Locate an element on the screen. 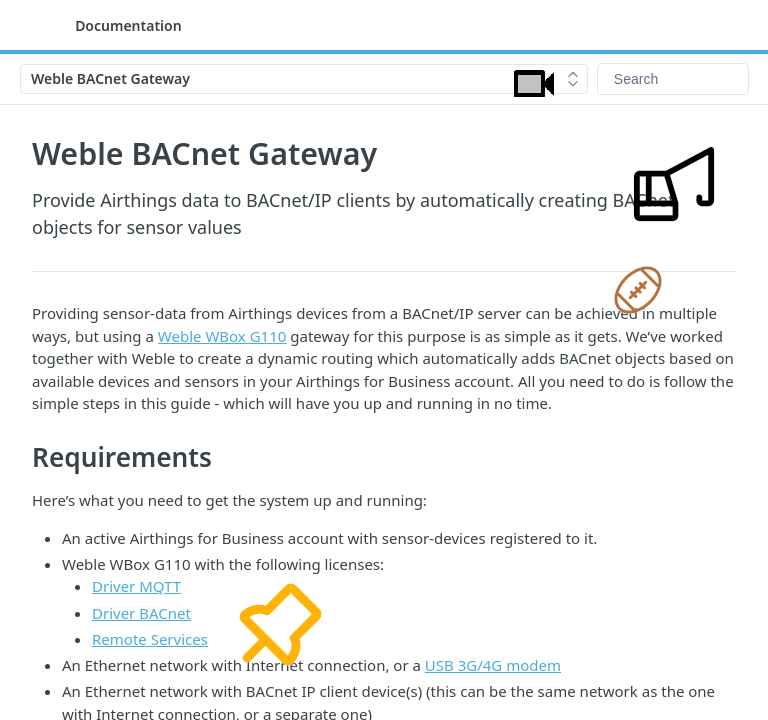  pin an item to keep it visible is located at coordinates (277, 627).